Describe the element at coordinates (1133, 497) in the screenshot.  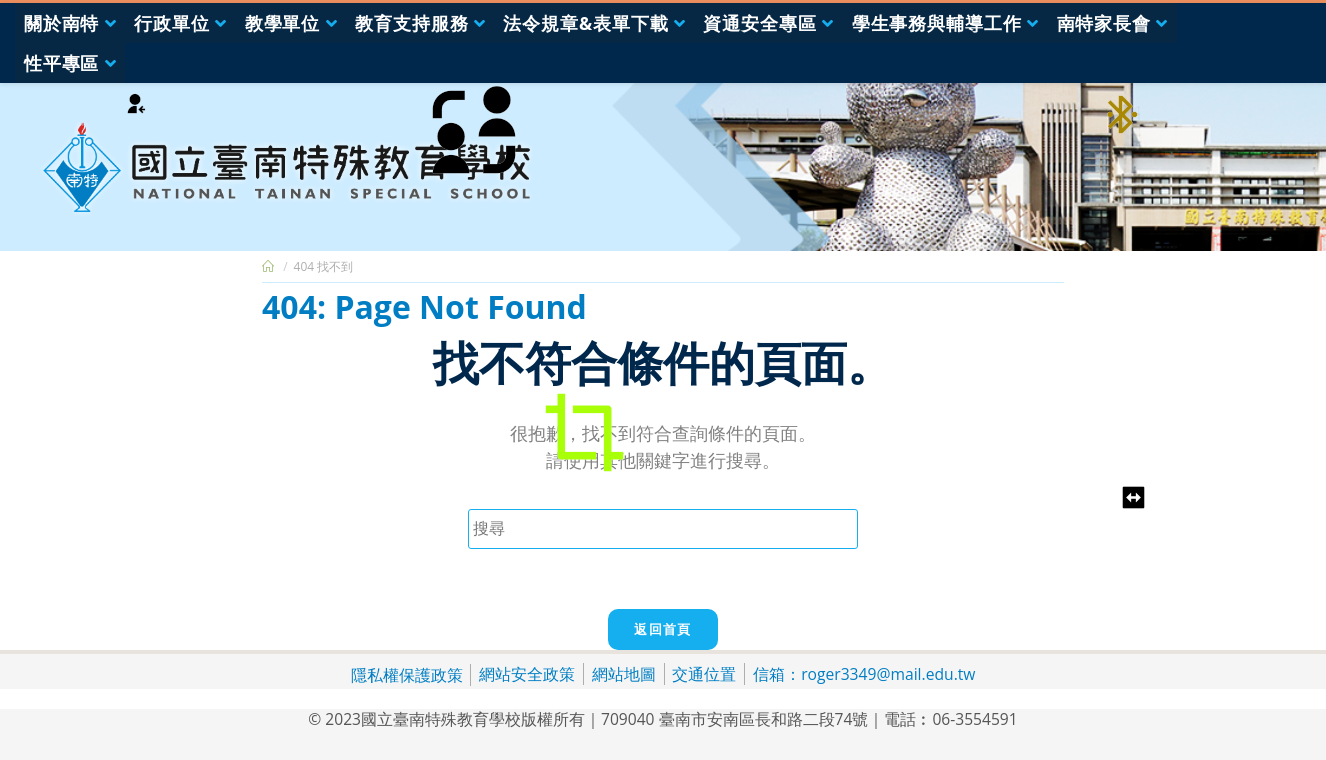
I see `flip image horizontally` at that location.